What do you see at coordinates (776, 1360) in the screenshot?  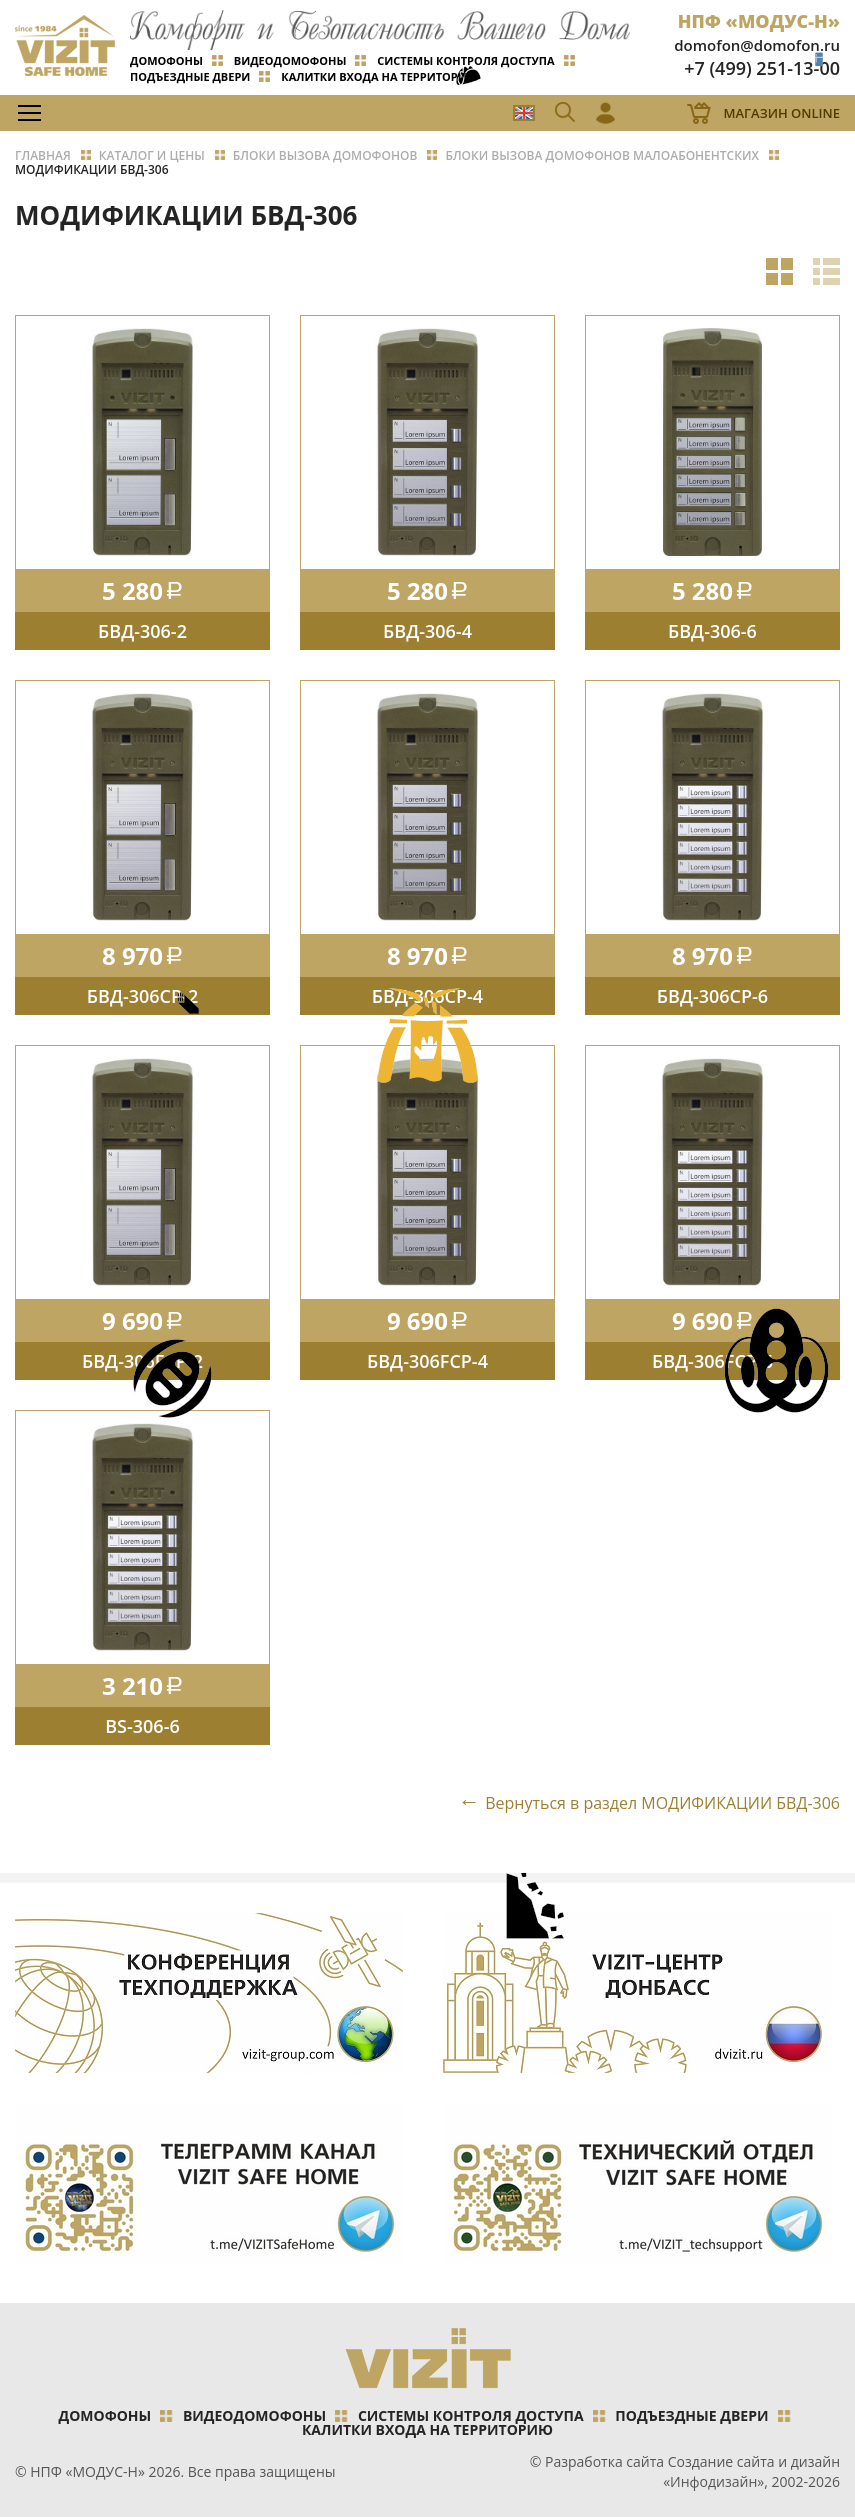 I see `decorative game badge or achievement emblem` at bounding box center [776, 1360].